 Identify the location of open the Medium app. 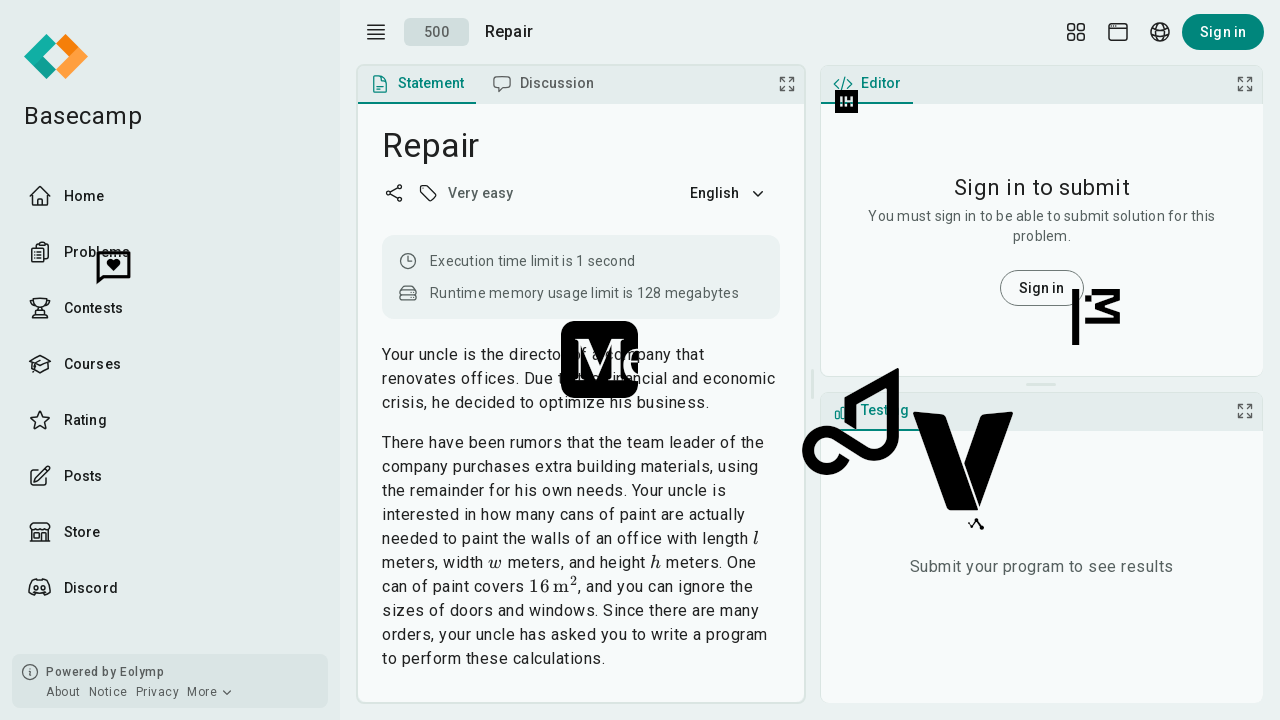
(599, 359).